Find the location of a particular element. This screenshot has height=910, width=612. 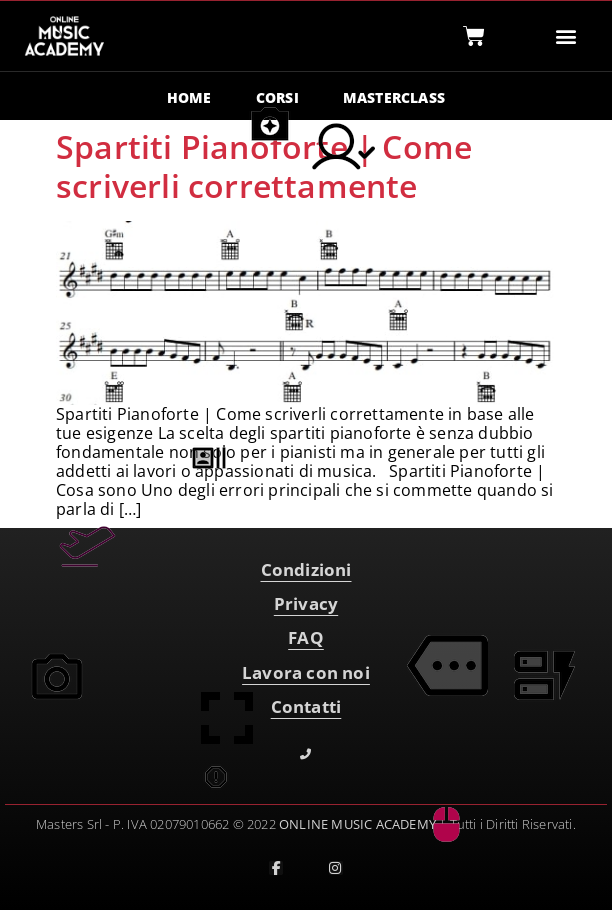

access dynamic form builder is located at coordinates (544, 675).